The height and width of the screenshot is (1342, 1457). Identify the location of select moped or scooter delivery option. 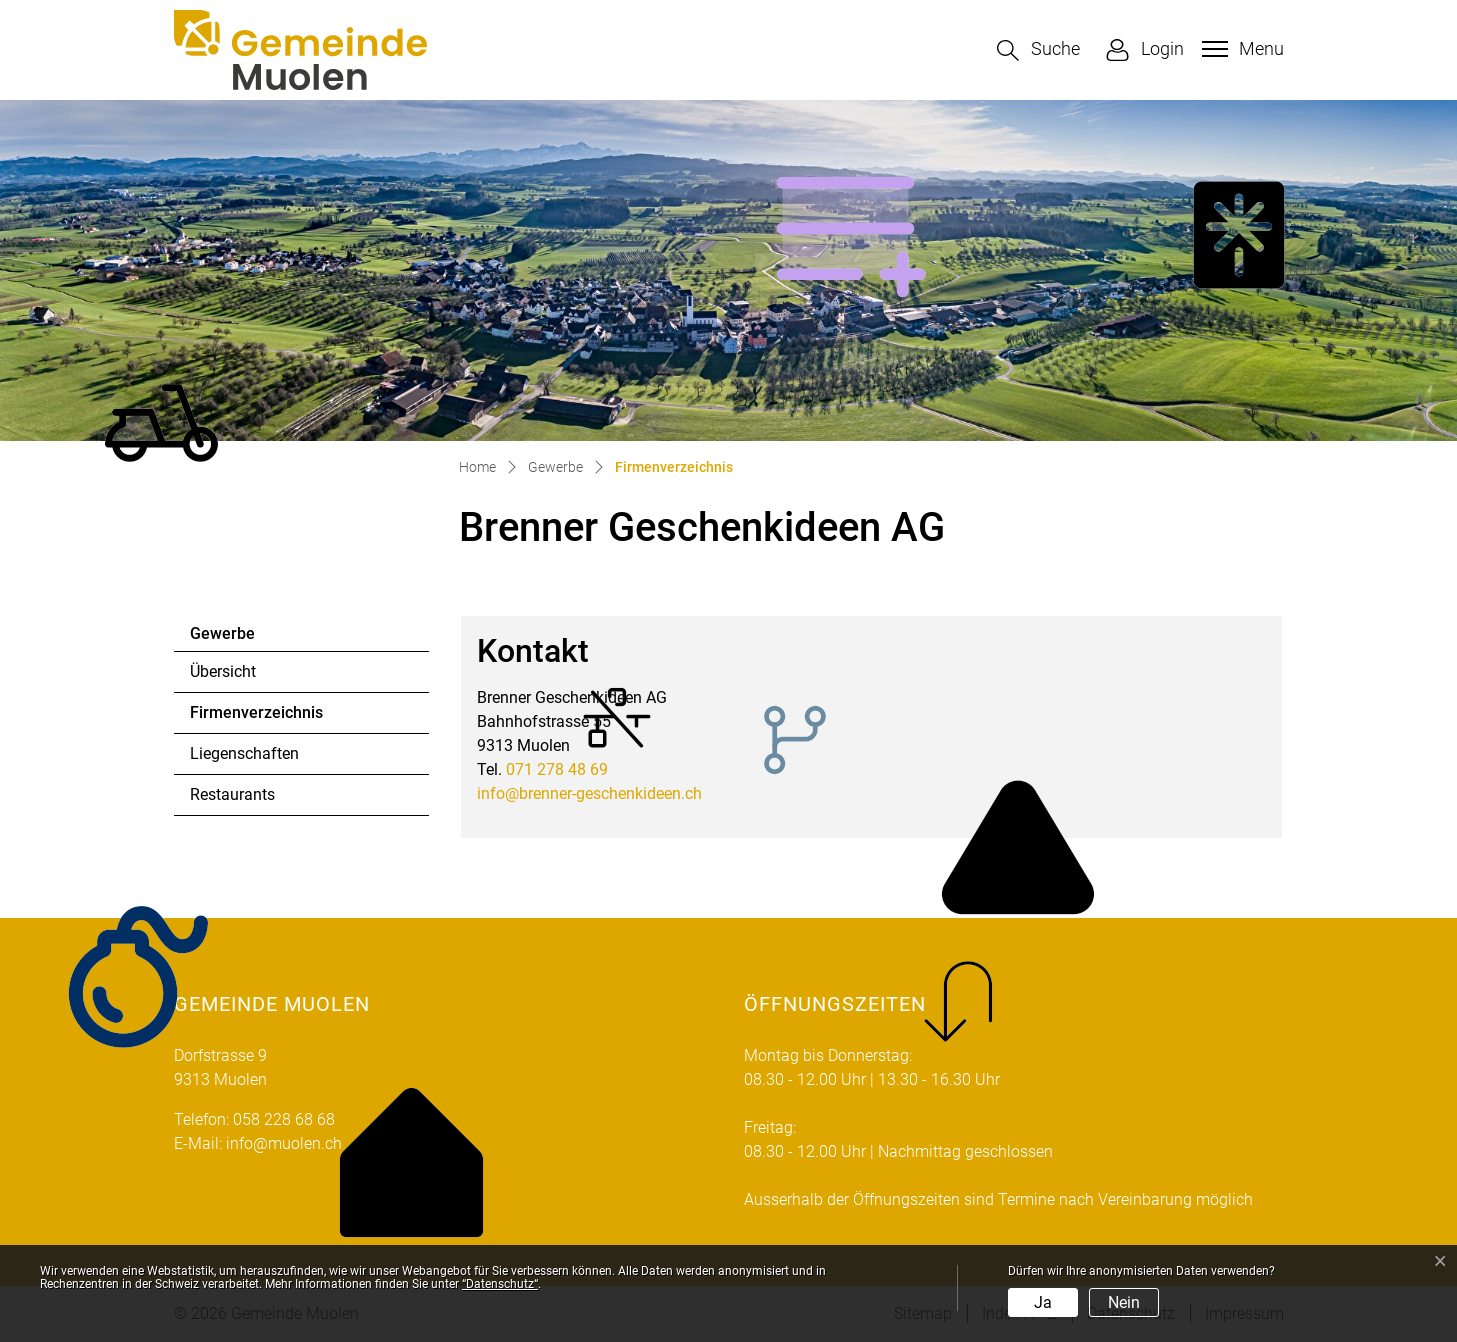
(161, 426).